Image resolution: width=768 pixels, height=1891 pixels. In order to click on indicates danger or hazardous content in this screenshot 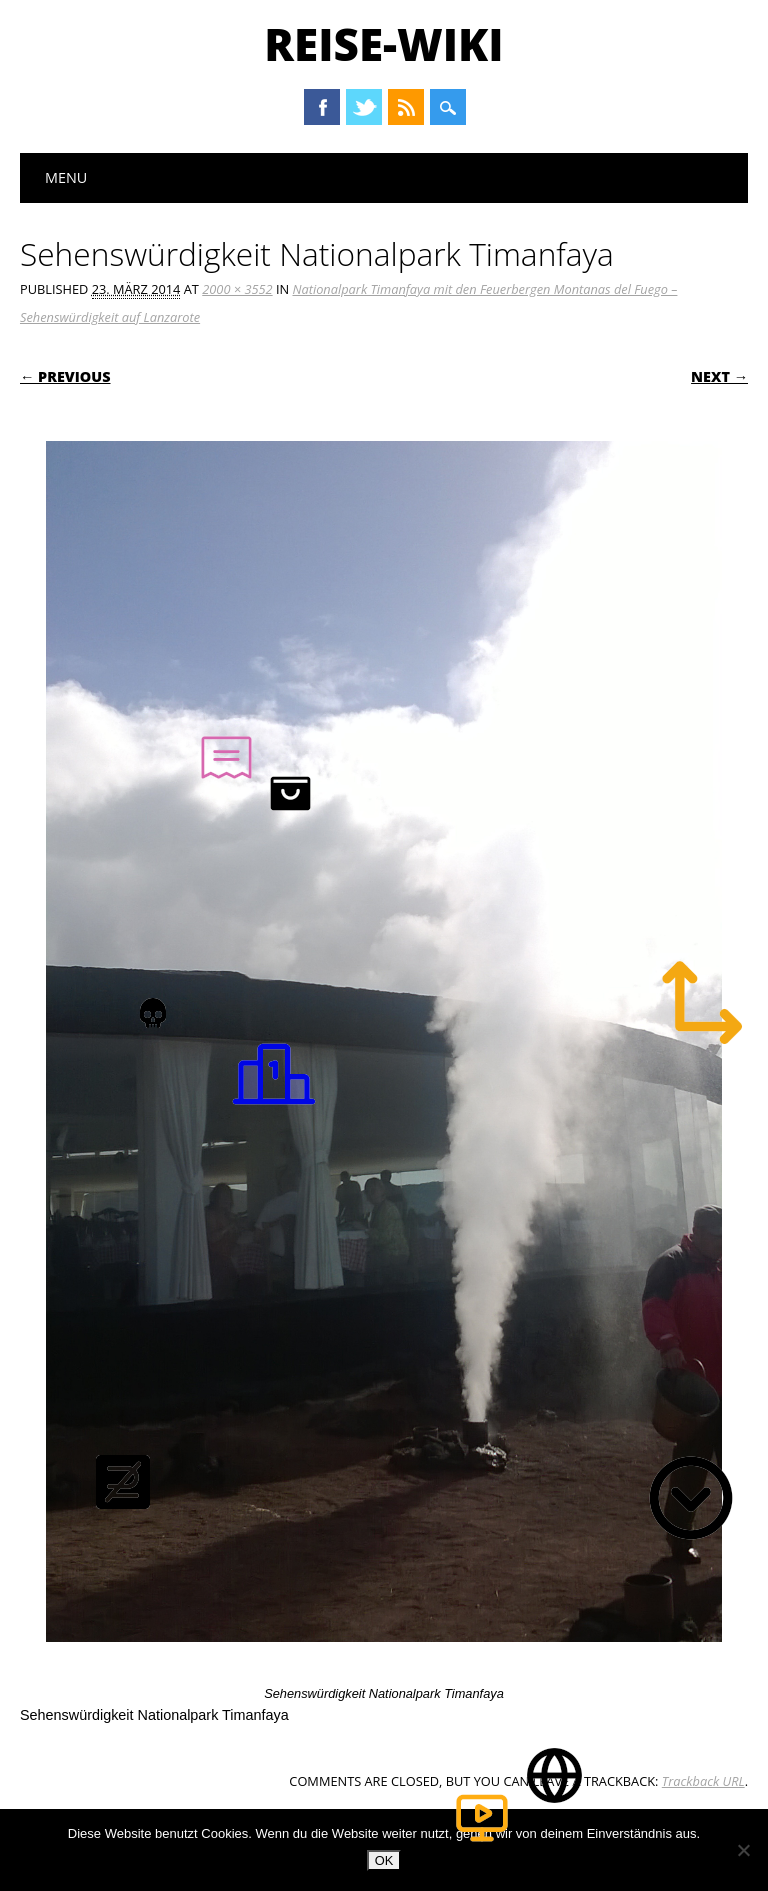, I will do `click(153, 1013)`.